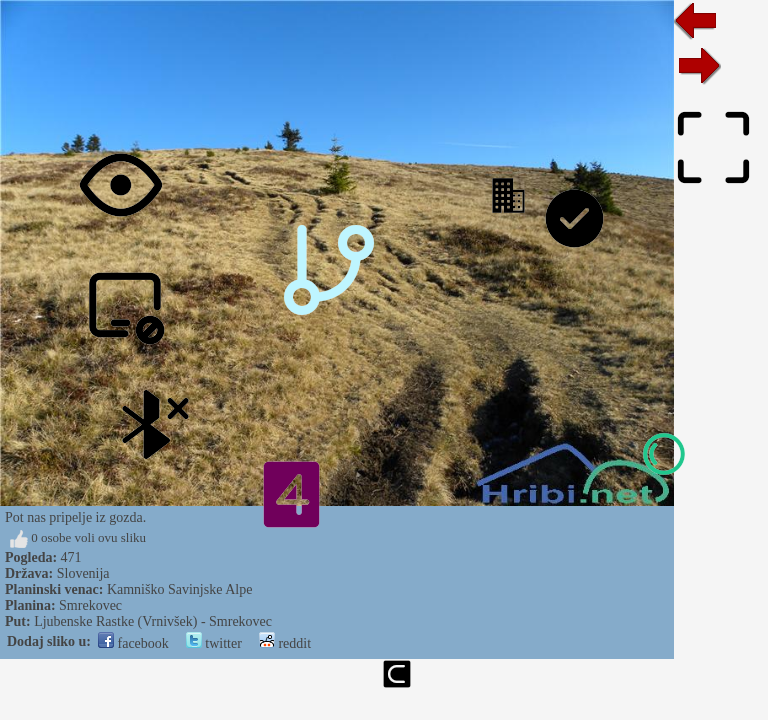 Image resolution: width=768 pixels, height=720 pixels. I want to click on indicates a proper subset relationship in mathematical notation, so click(397, 674).